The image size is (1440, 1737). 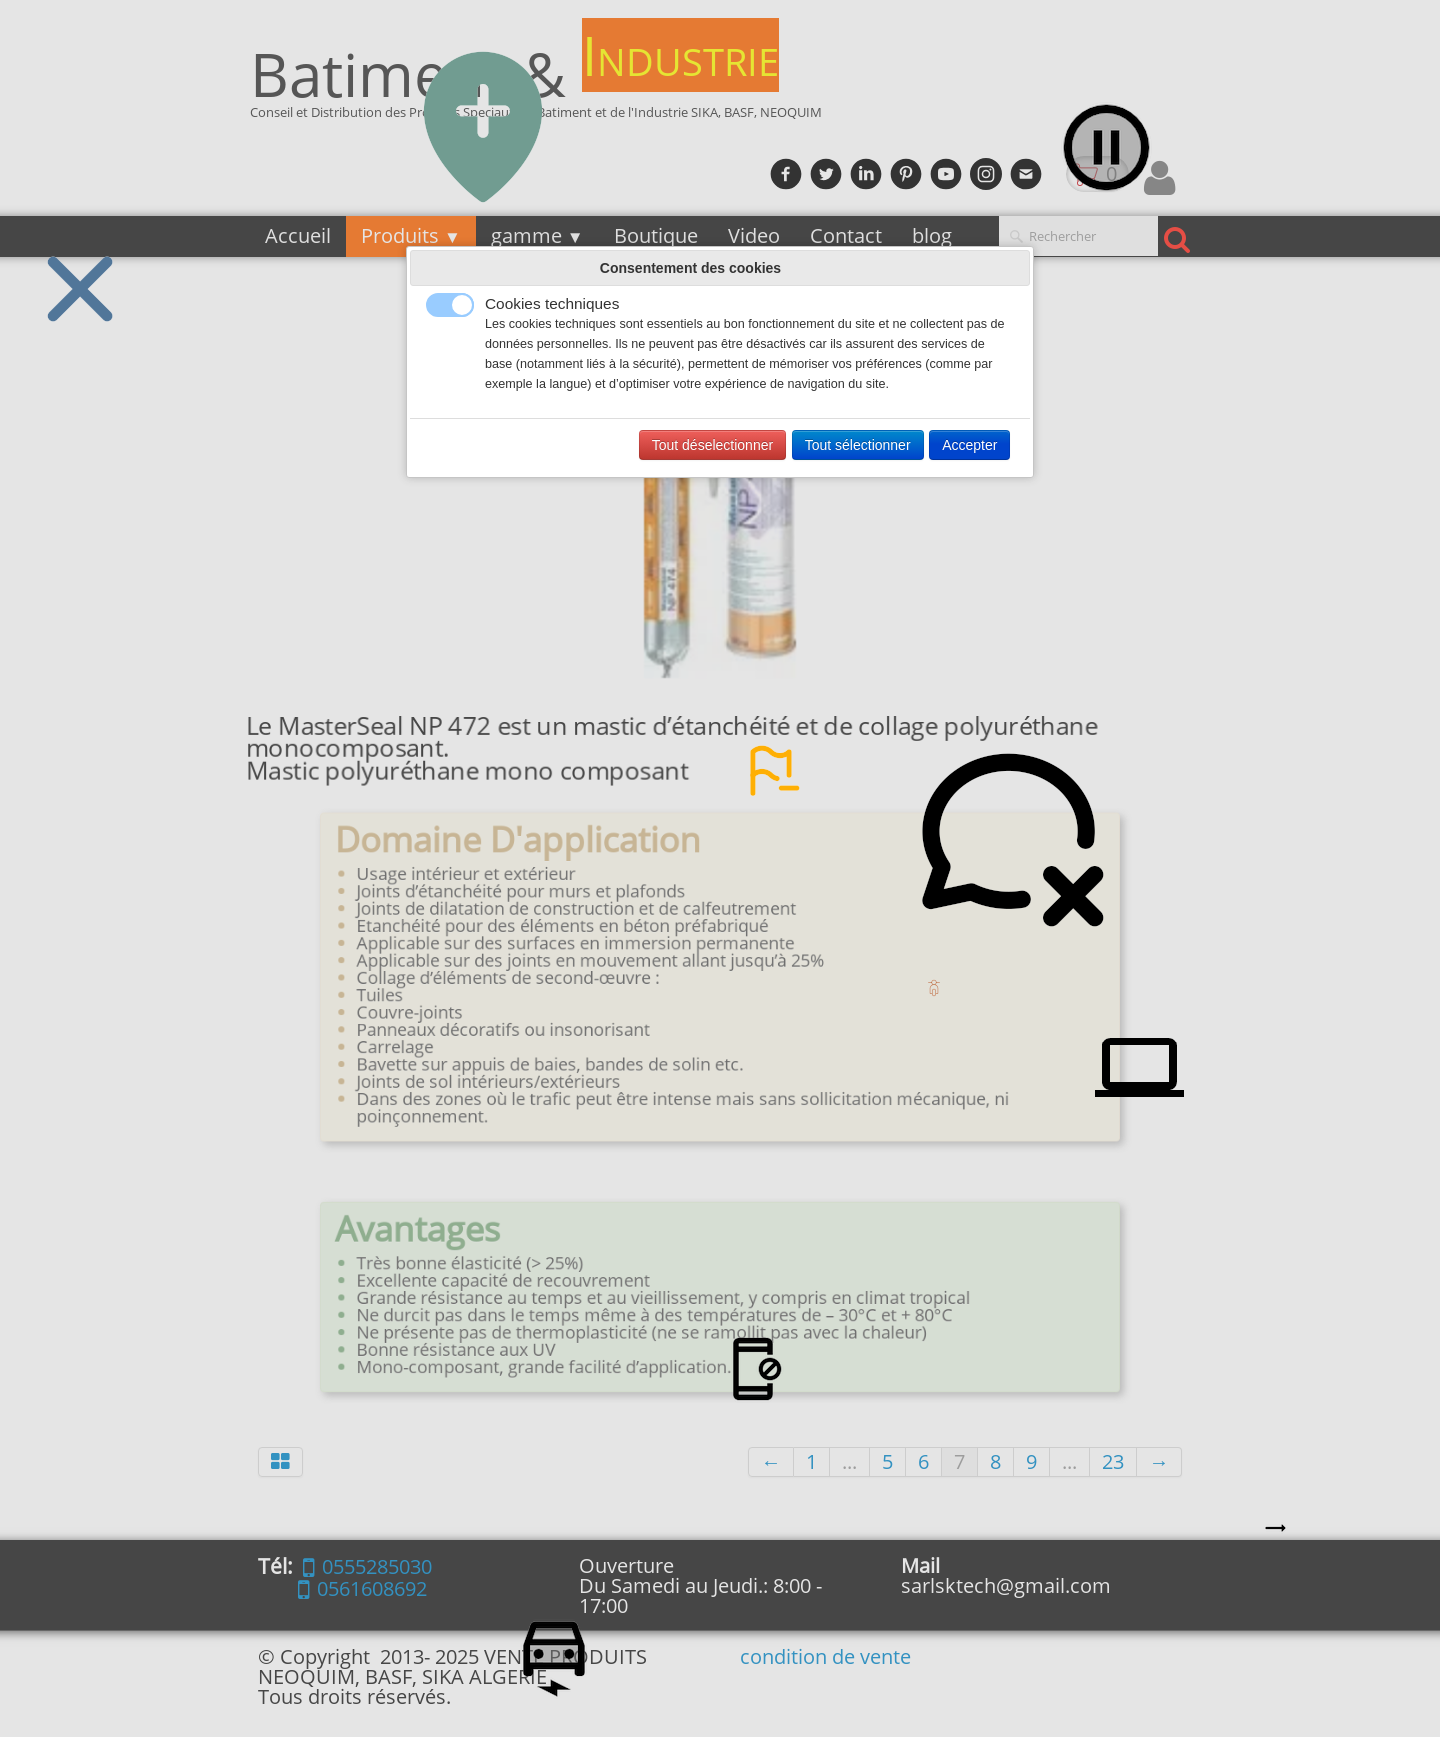 I want to click on indicates no change or stable trend, so click(x=1275, y=1528).